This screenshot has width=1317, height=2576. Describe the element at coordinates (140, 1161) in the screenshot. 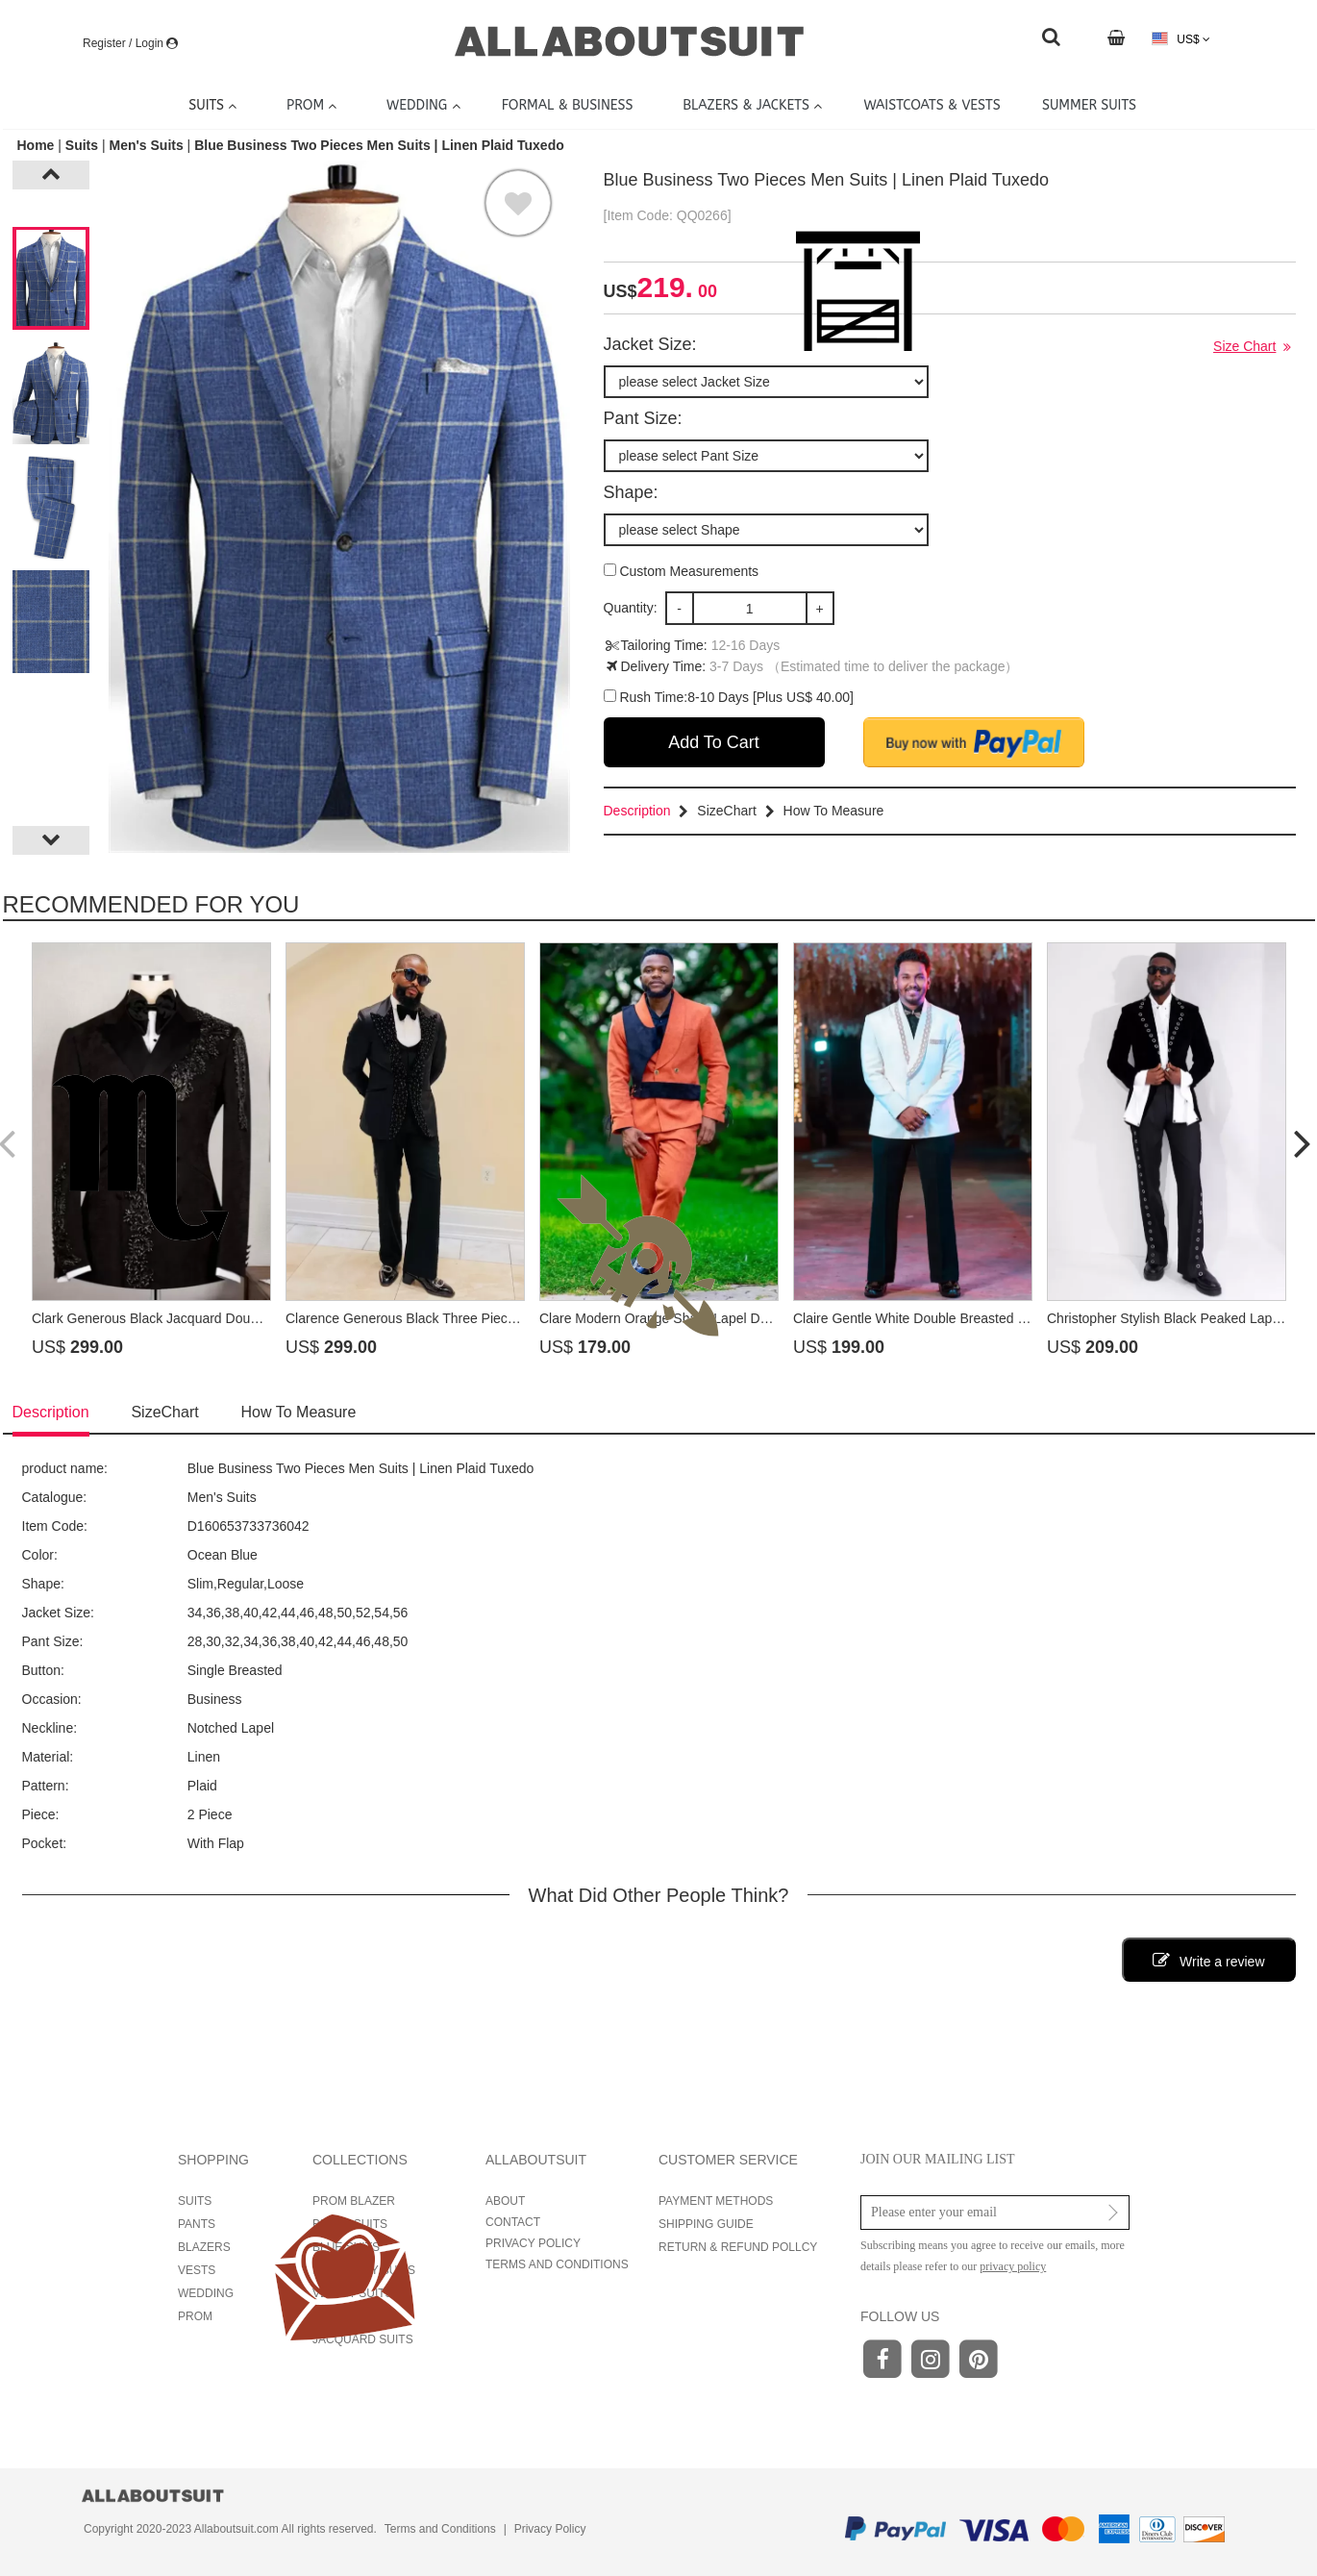

I see `view scorpio zodiac sign` at that location.